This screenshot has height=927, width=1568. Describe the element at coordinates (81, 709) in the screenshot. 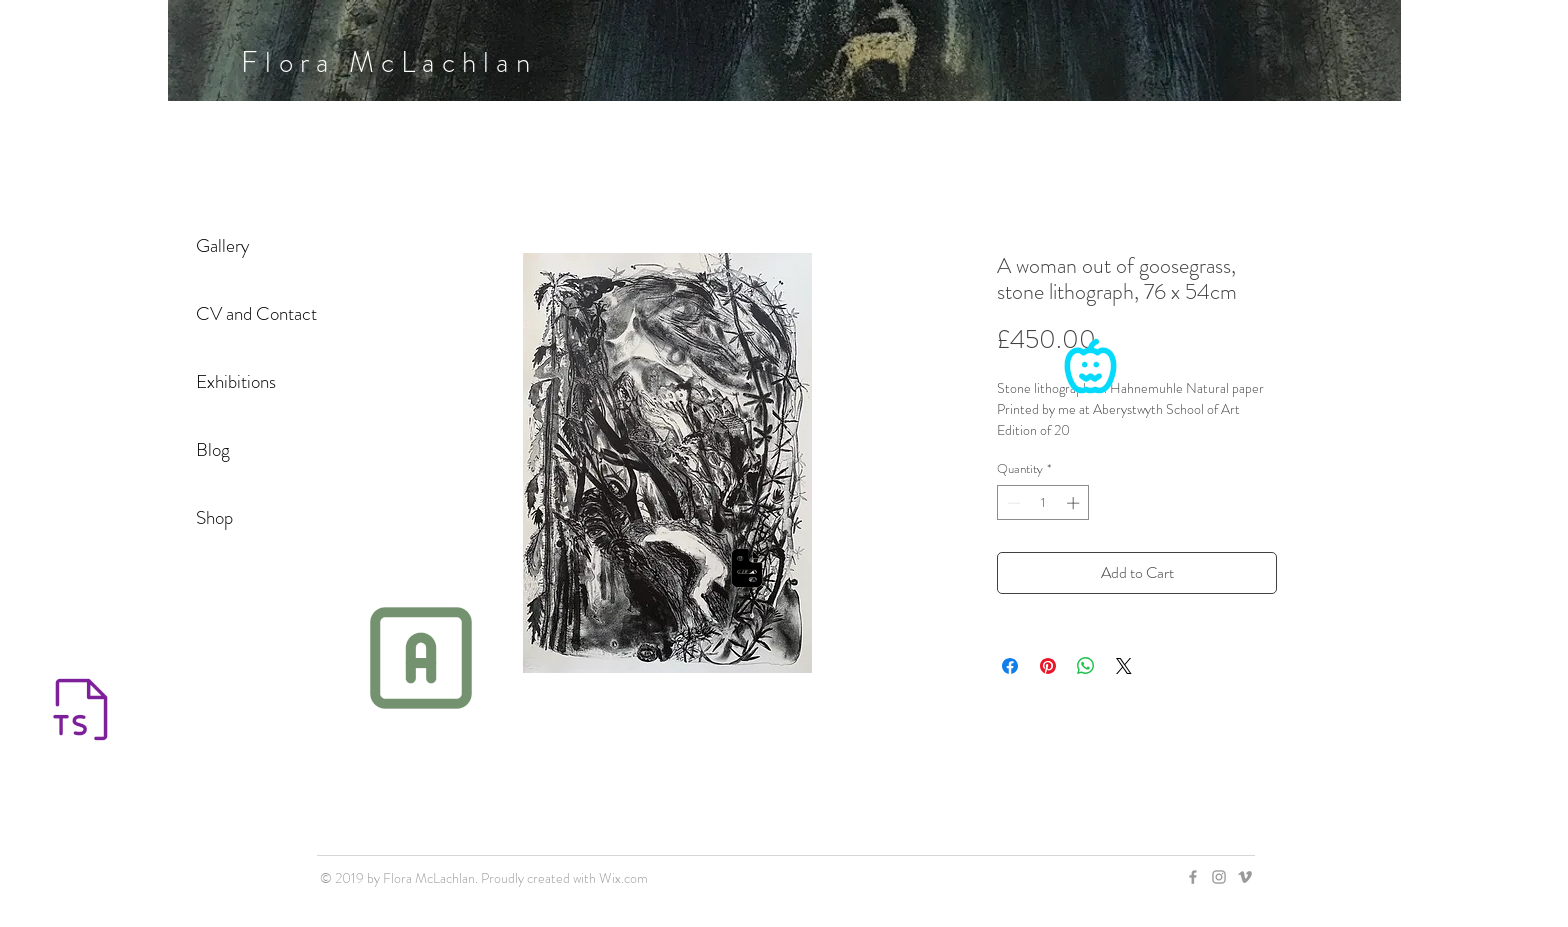

I see `a TypeScript file` at that location.